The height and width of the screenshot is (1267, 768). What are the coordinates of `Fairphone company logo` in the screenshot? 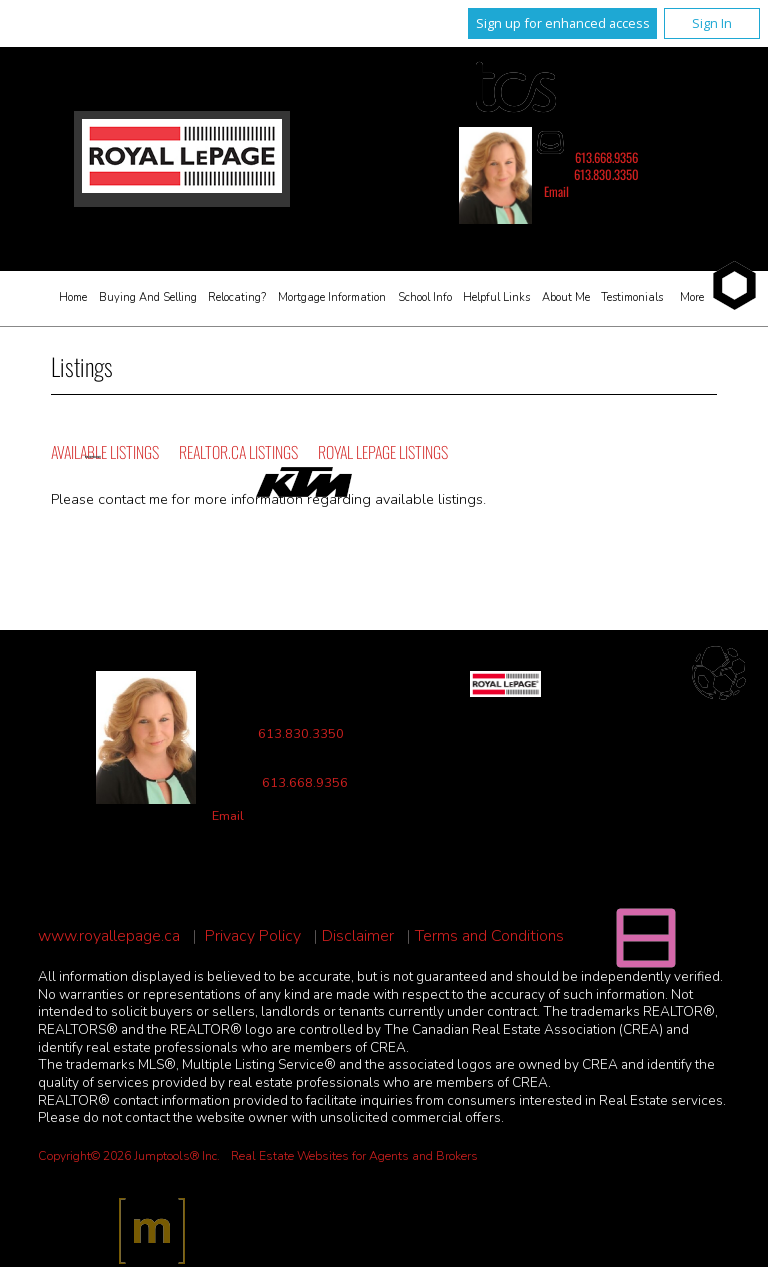 It's located at (93, 457).